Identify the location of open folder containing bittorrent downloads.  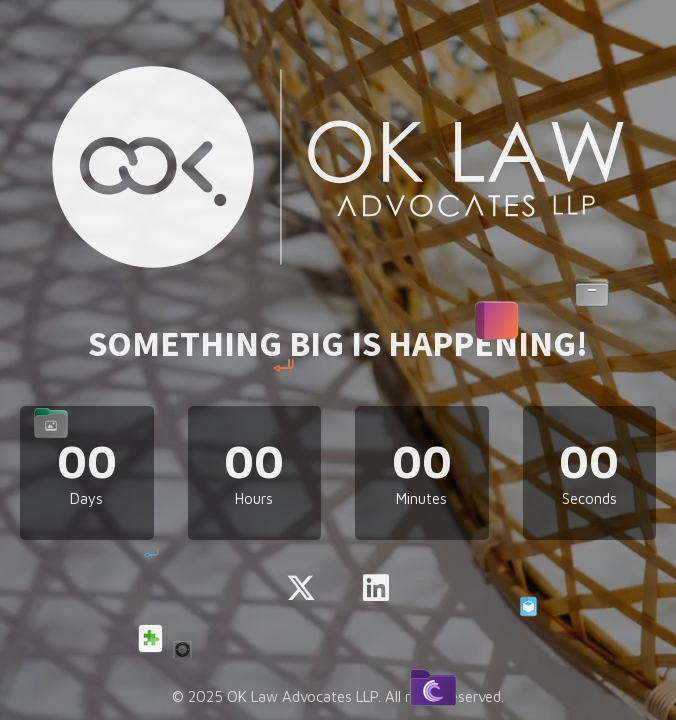
(433, 689).